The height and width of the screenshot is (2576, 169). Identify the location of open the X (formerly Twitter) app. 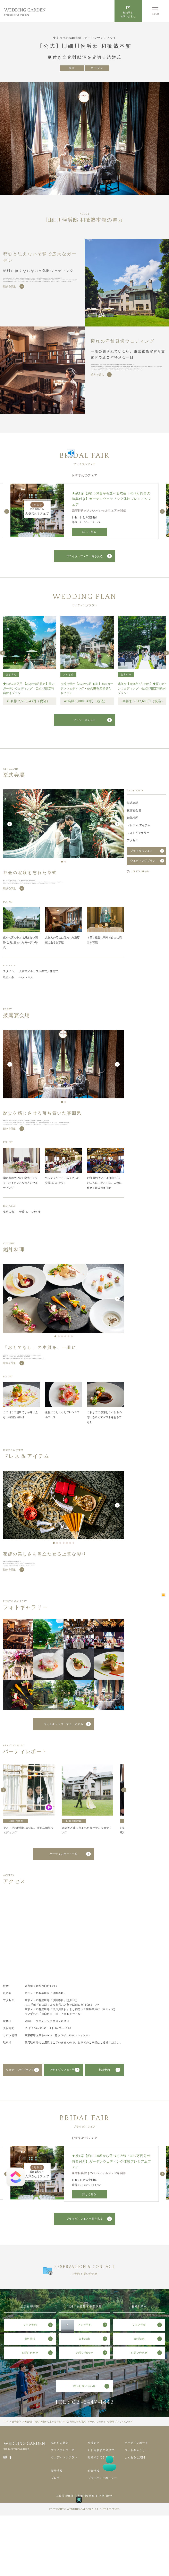
(79, 2500).